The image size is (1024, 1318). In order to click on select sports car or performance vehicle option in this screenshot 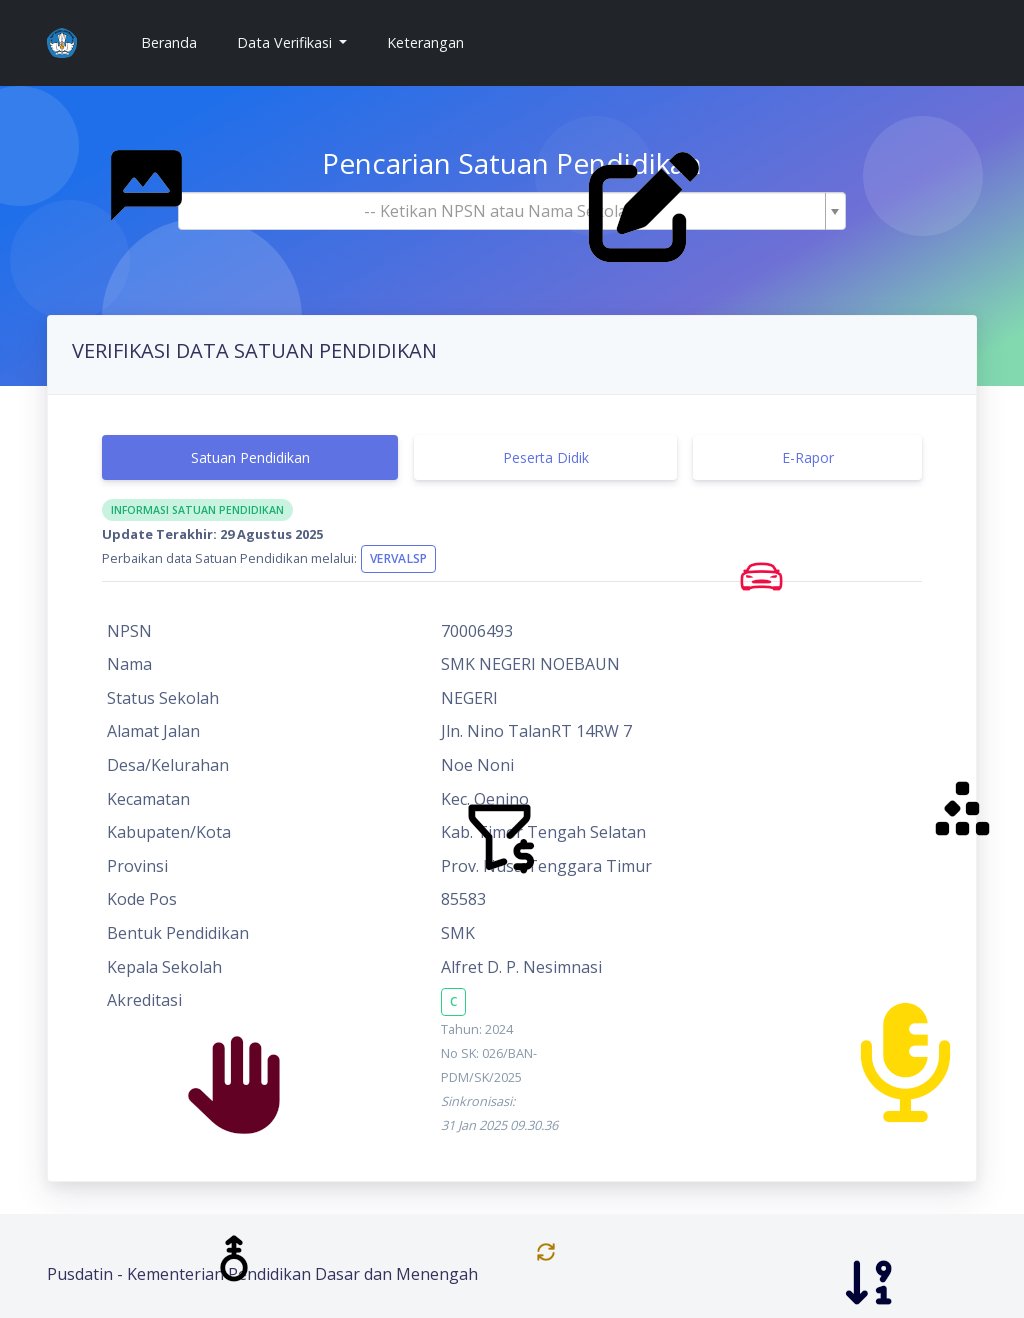, I will do `click(761, 576)`.